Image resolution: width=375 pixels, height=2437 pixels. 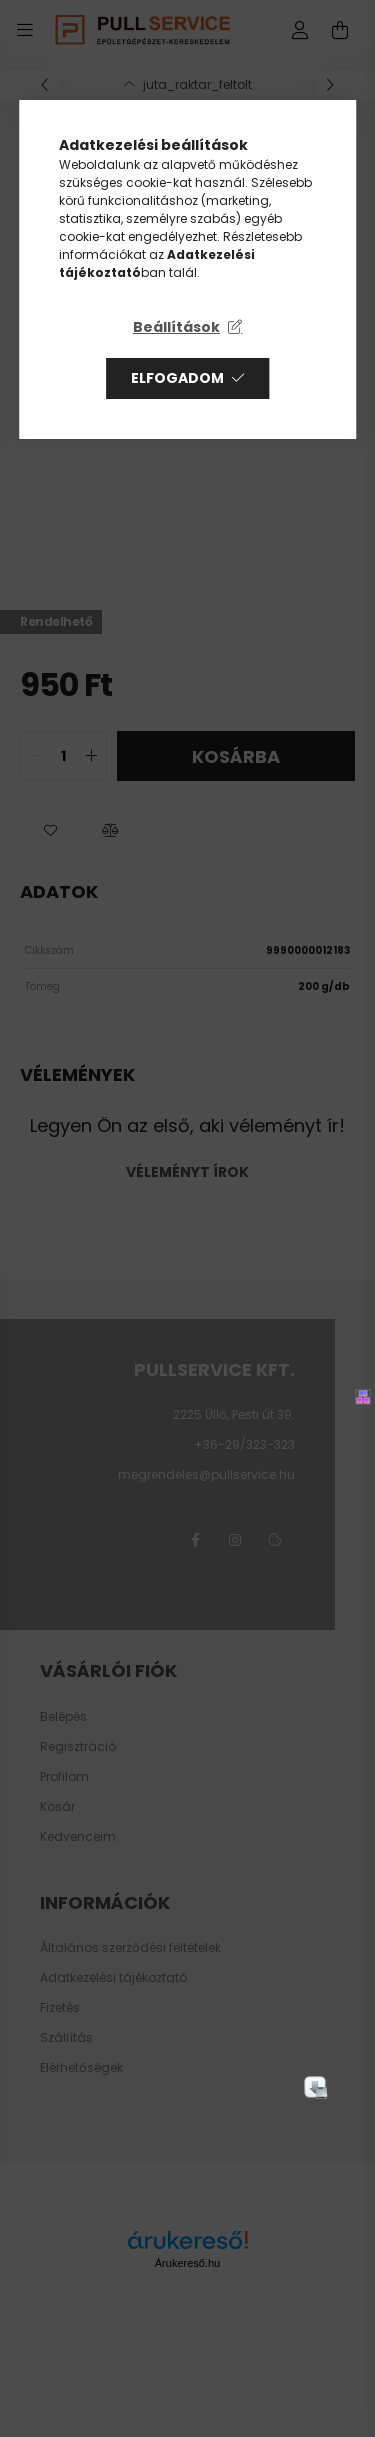 I want to click on install new software or applications, so click(x=315, y=2087).